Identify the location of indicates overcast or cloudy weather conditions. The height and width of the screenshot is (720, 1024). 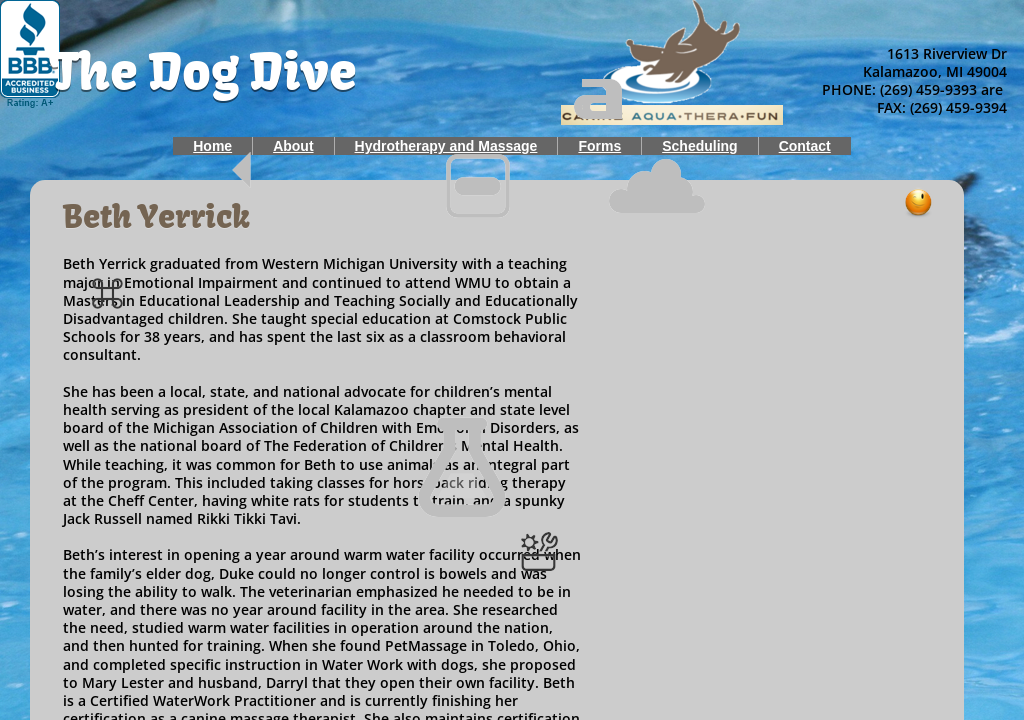
(657, 183).